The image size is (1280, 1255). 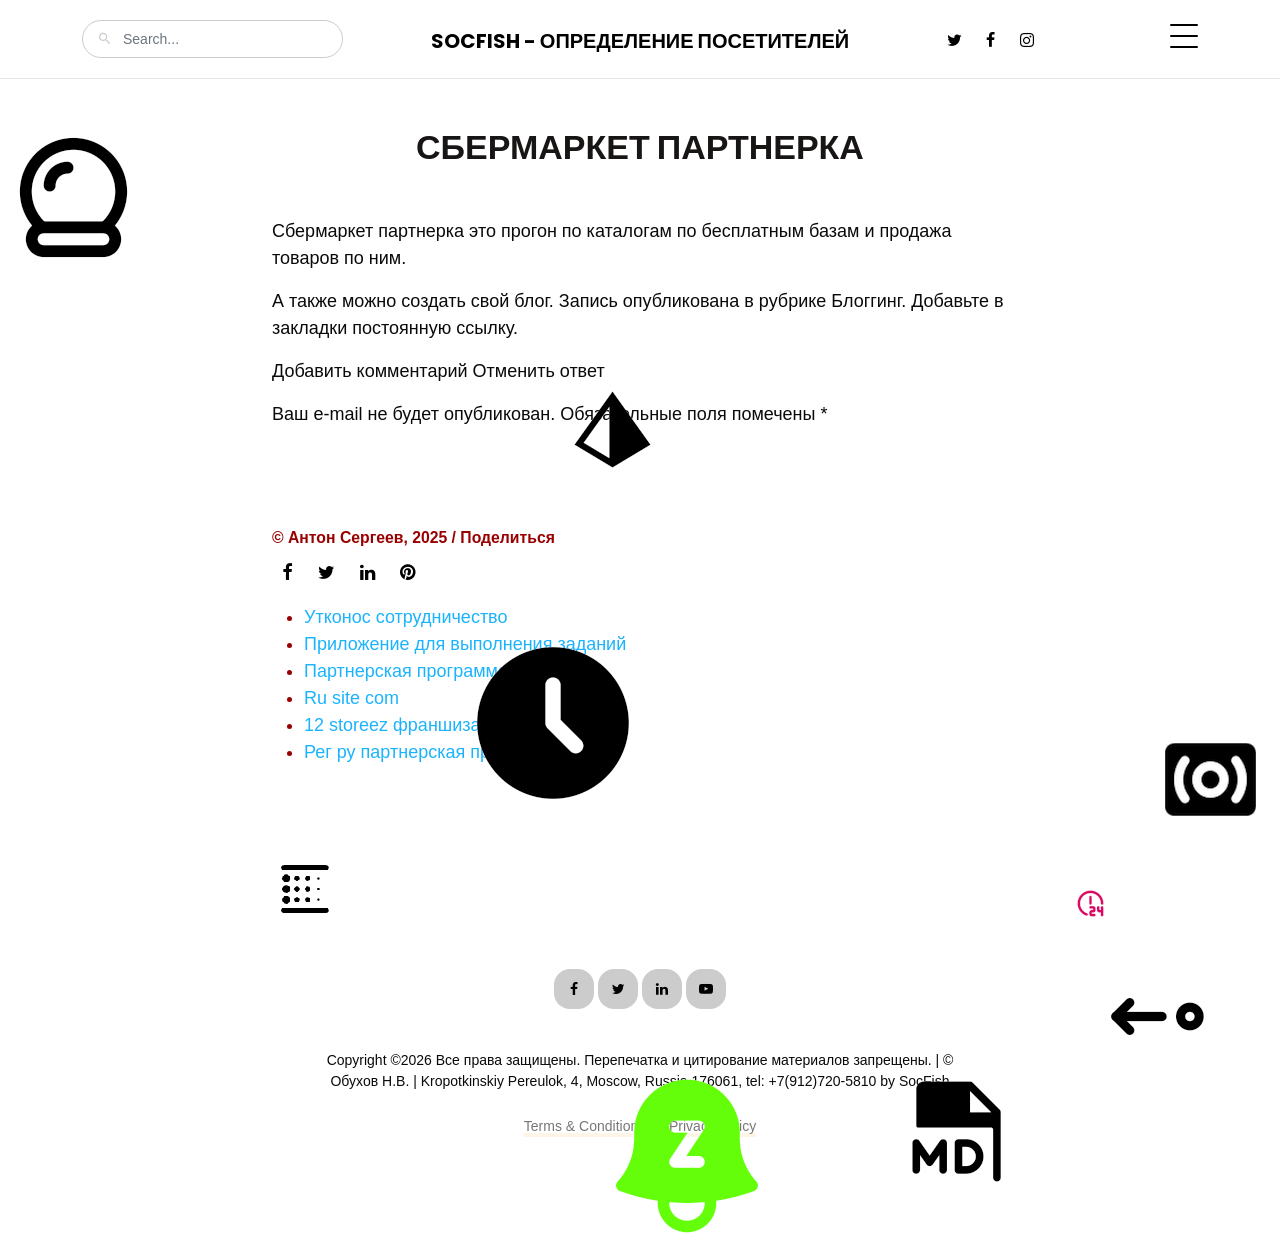 I want to click on move item to the left, so click(x=1157, y=1016).